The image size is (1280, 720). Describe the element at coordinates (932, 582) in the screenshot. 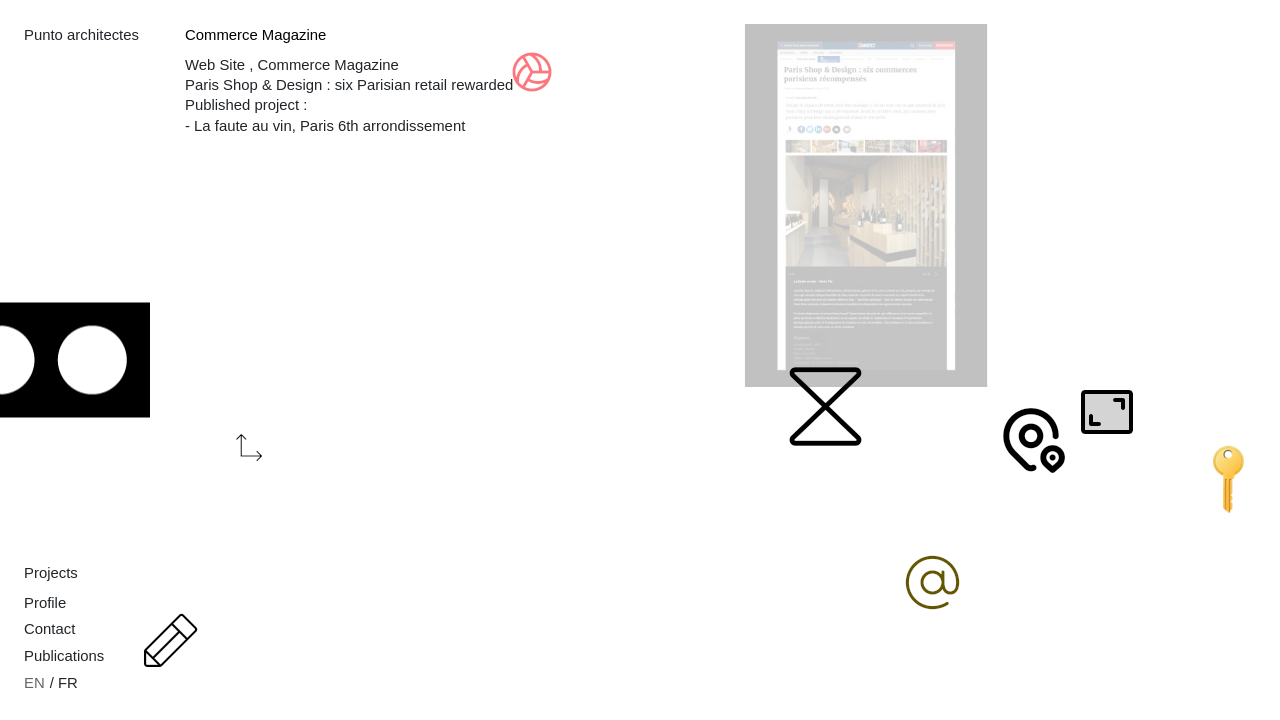

I see `enter or view email address` at that location.